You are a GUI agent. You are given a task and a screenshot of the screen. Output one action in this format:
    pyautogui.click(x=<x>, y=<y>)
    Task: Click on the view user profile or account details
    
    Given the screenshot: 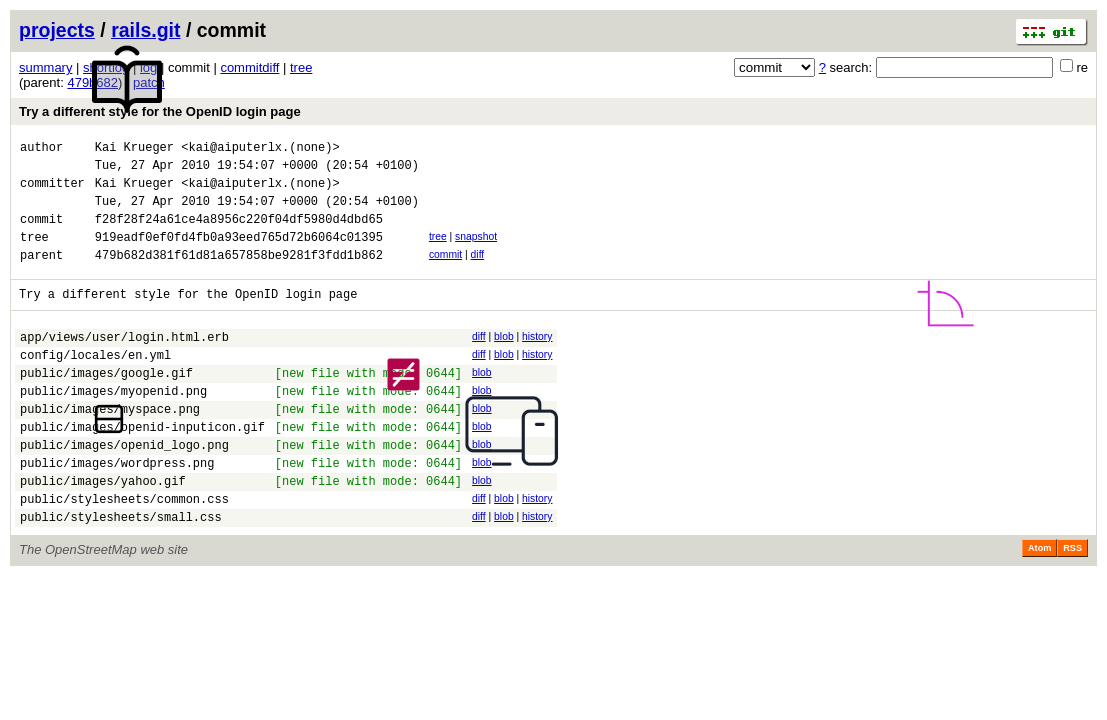 What is the action you would take?
    pyautogui.click(x=127, y=78)
    